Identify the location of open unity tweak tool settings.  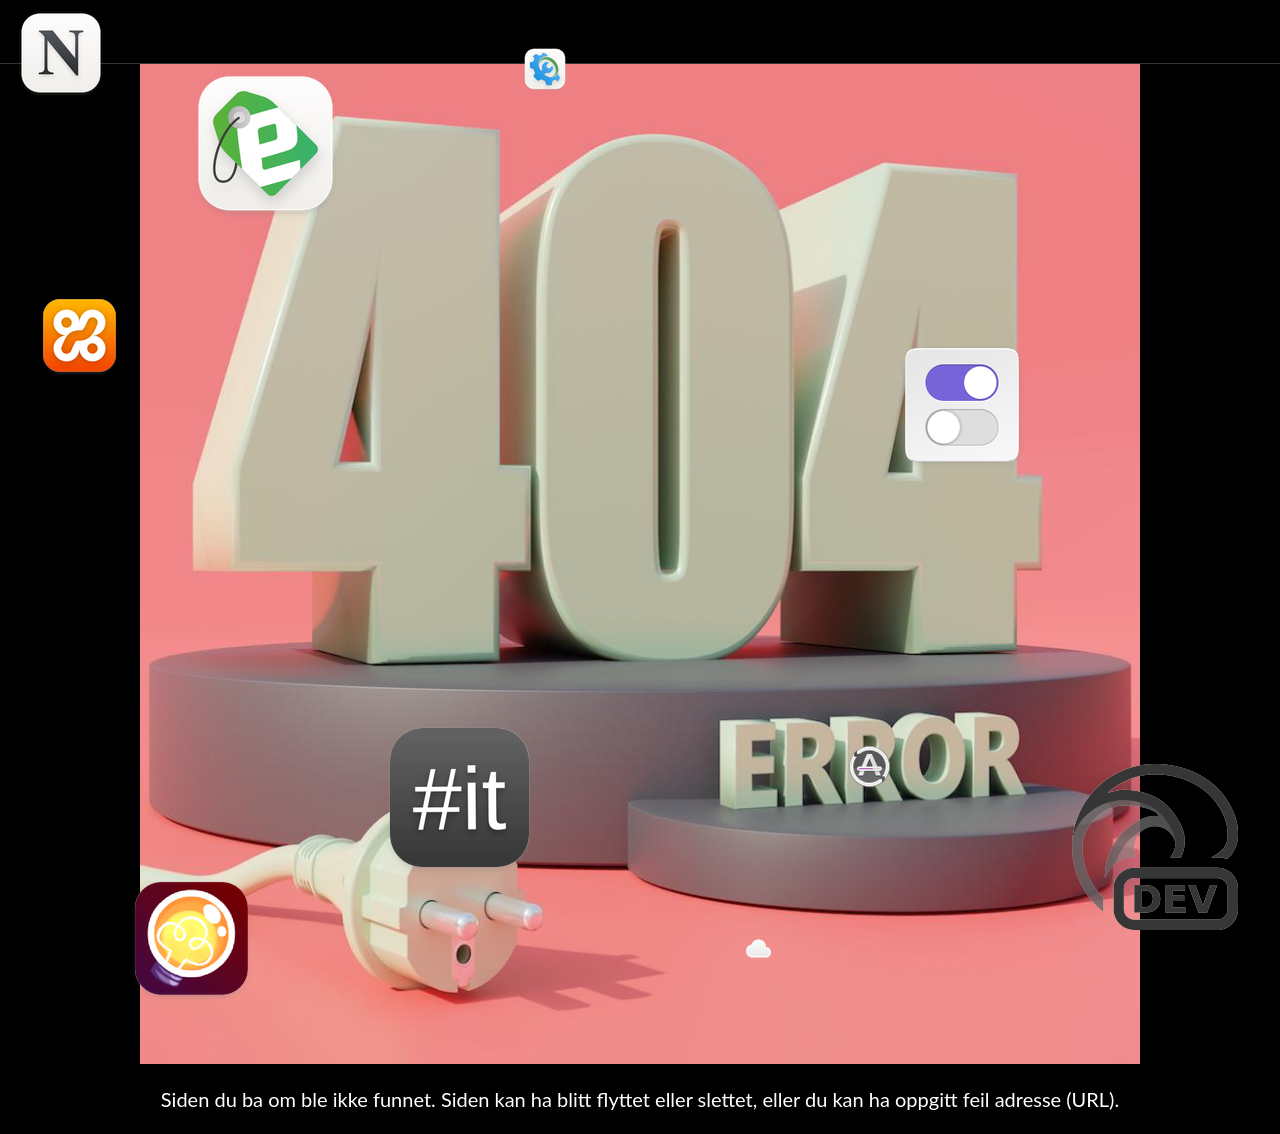
(962, 405).